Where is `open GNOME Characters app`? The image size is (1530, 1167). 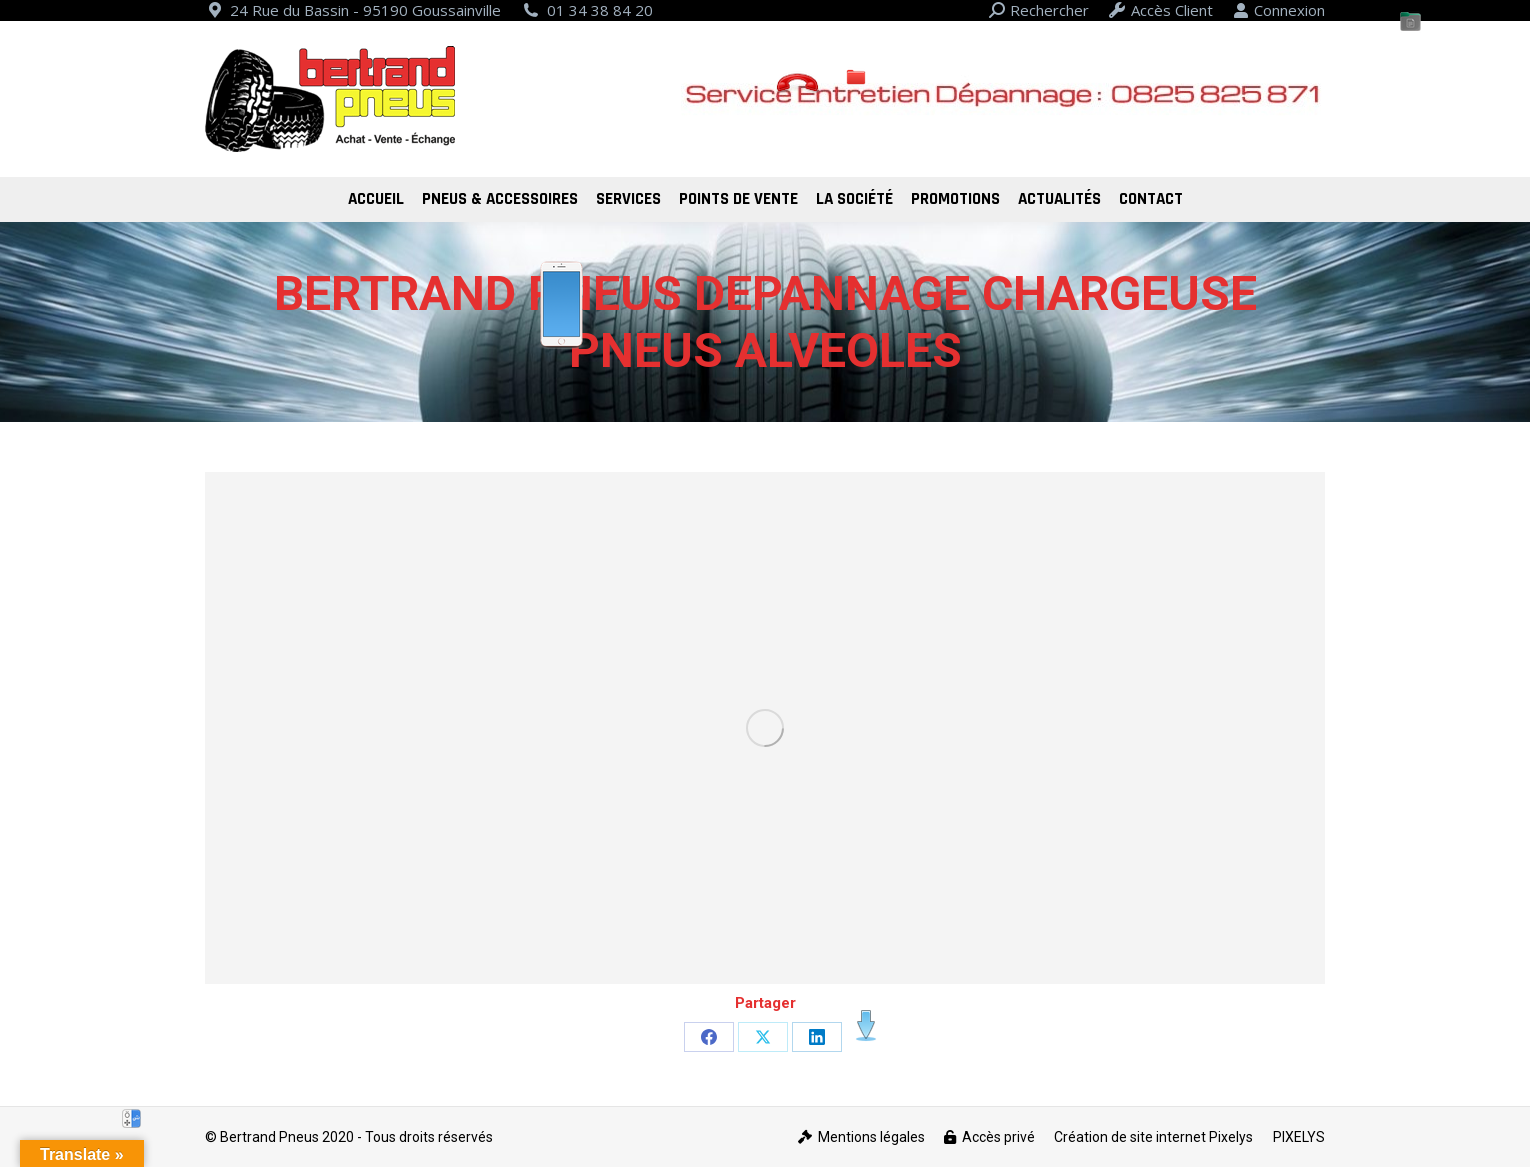 open GNOME Characters app is located at coordinates (131, 1118).